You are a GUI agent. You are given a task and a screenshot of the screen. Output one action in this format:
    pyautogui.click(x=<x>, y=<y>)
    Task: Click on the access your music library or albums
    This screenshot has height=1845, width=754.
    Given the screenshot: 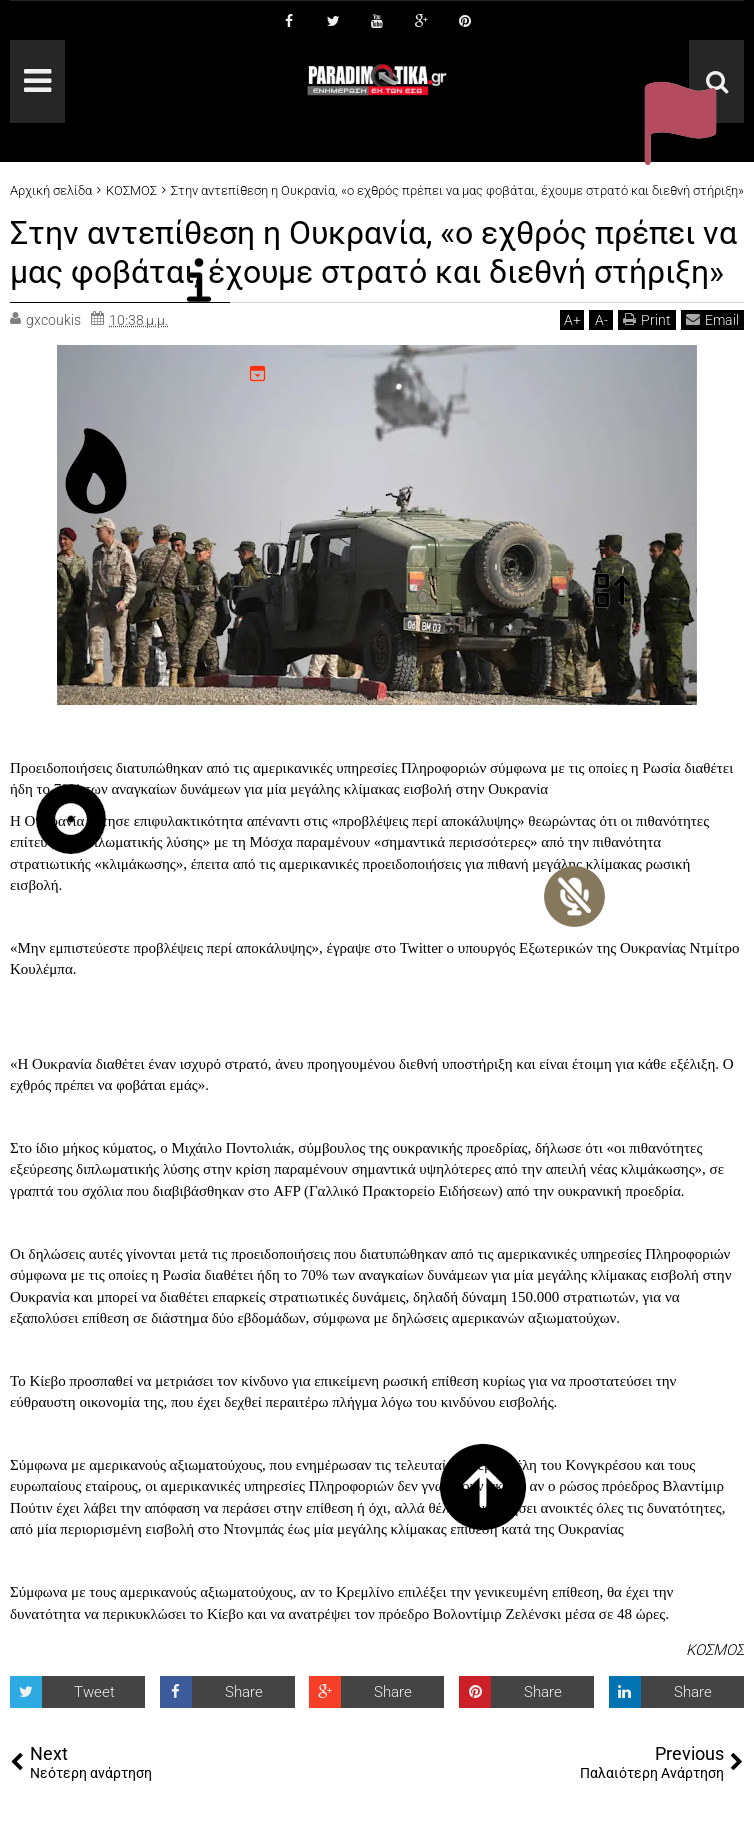 What is the action you would take?
    pyautogui.click(x=71, y=819)
    